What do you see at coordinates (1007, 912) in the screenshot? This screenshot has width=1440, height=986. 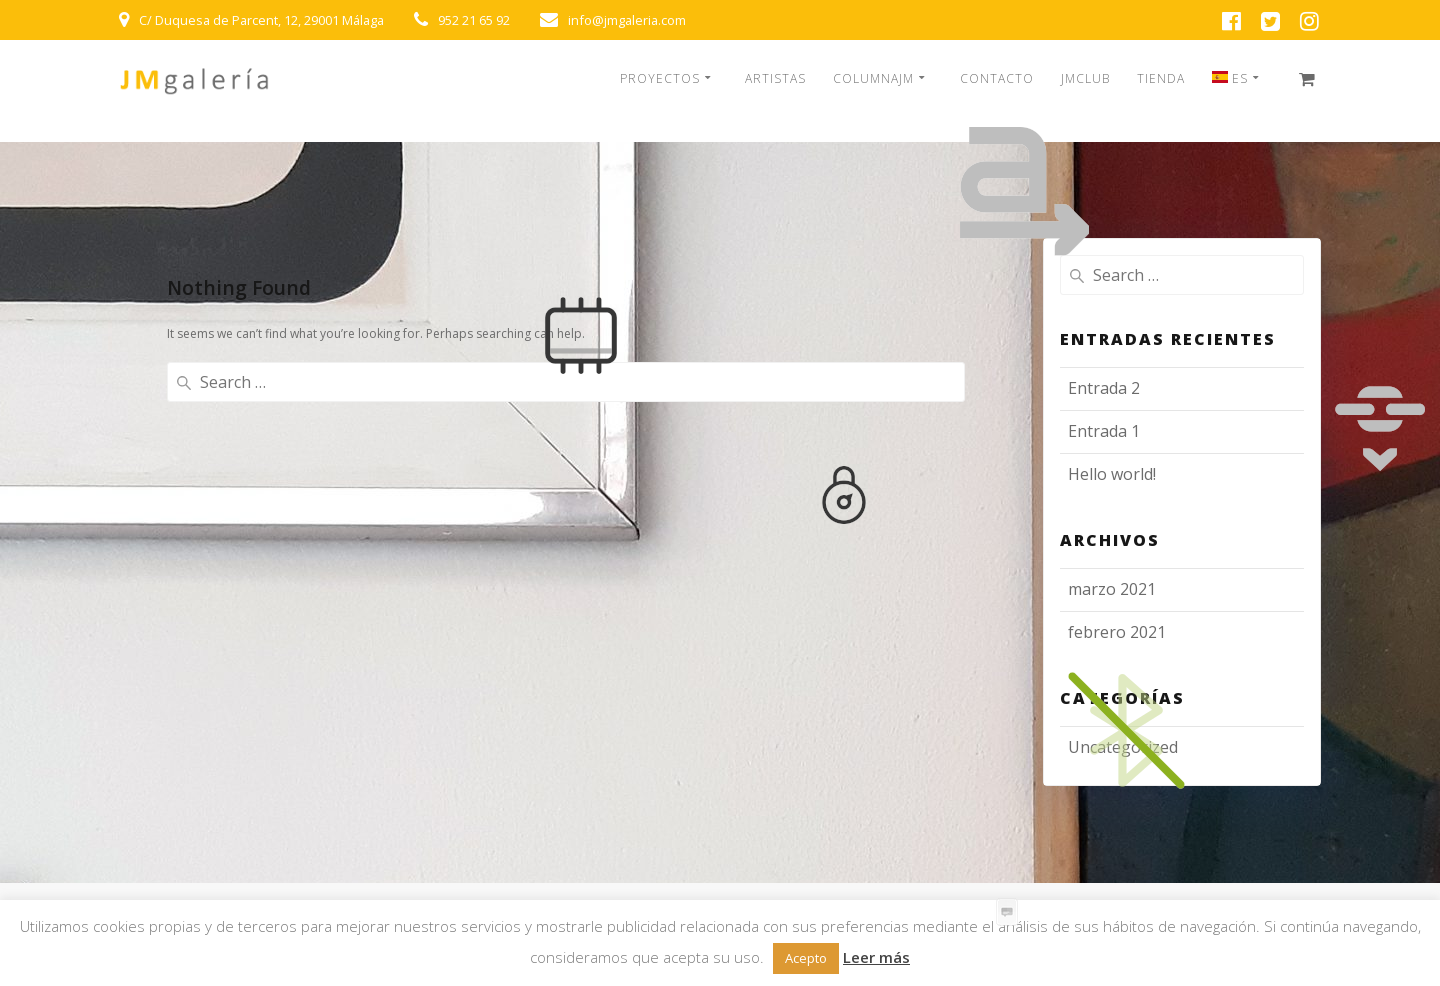 I see `a SAMI subtitle or caption file` at bounding box center [1007, 912].